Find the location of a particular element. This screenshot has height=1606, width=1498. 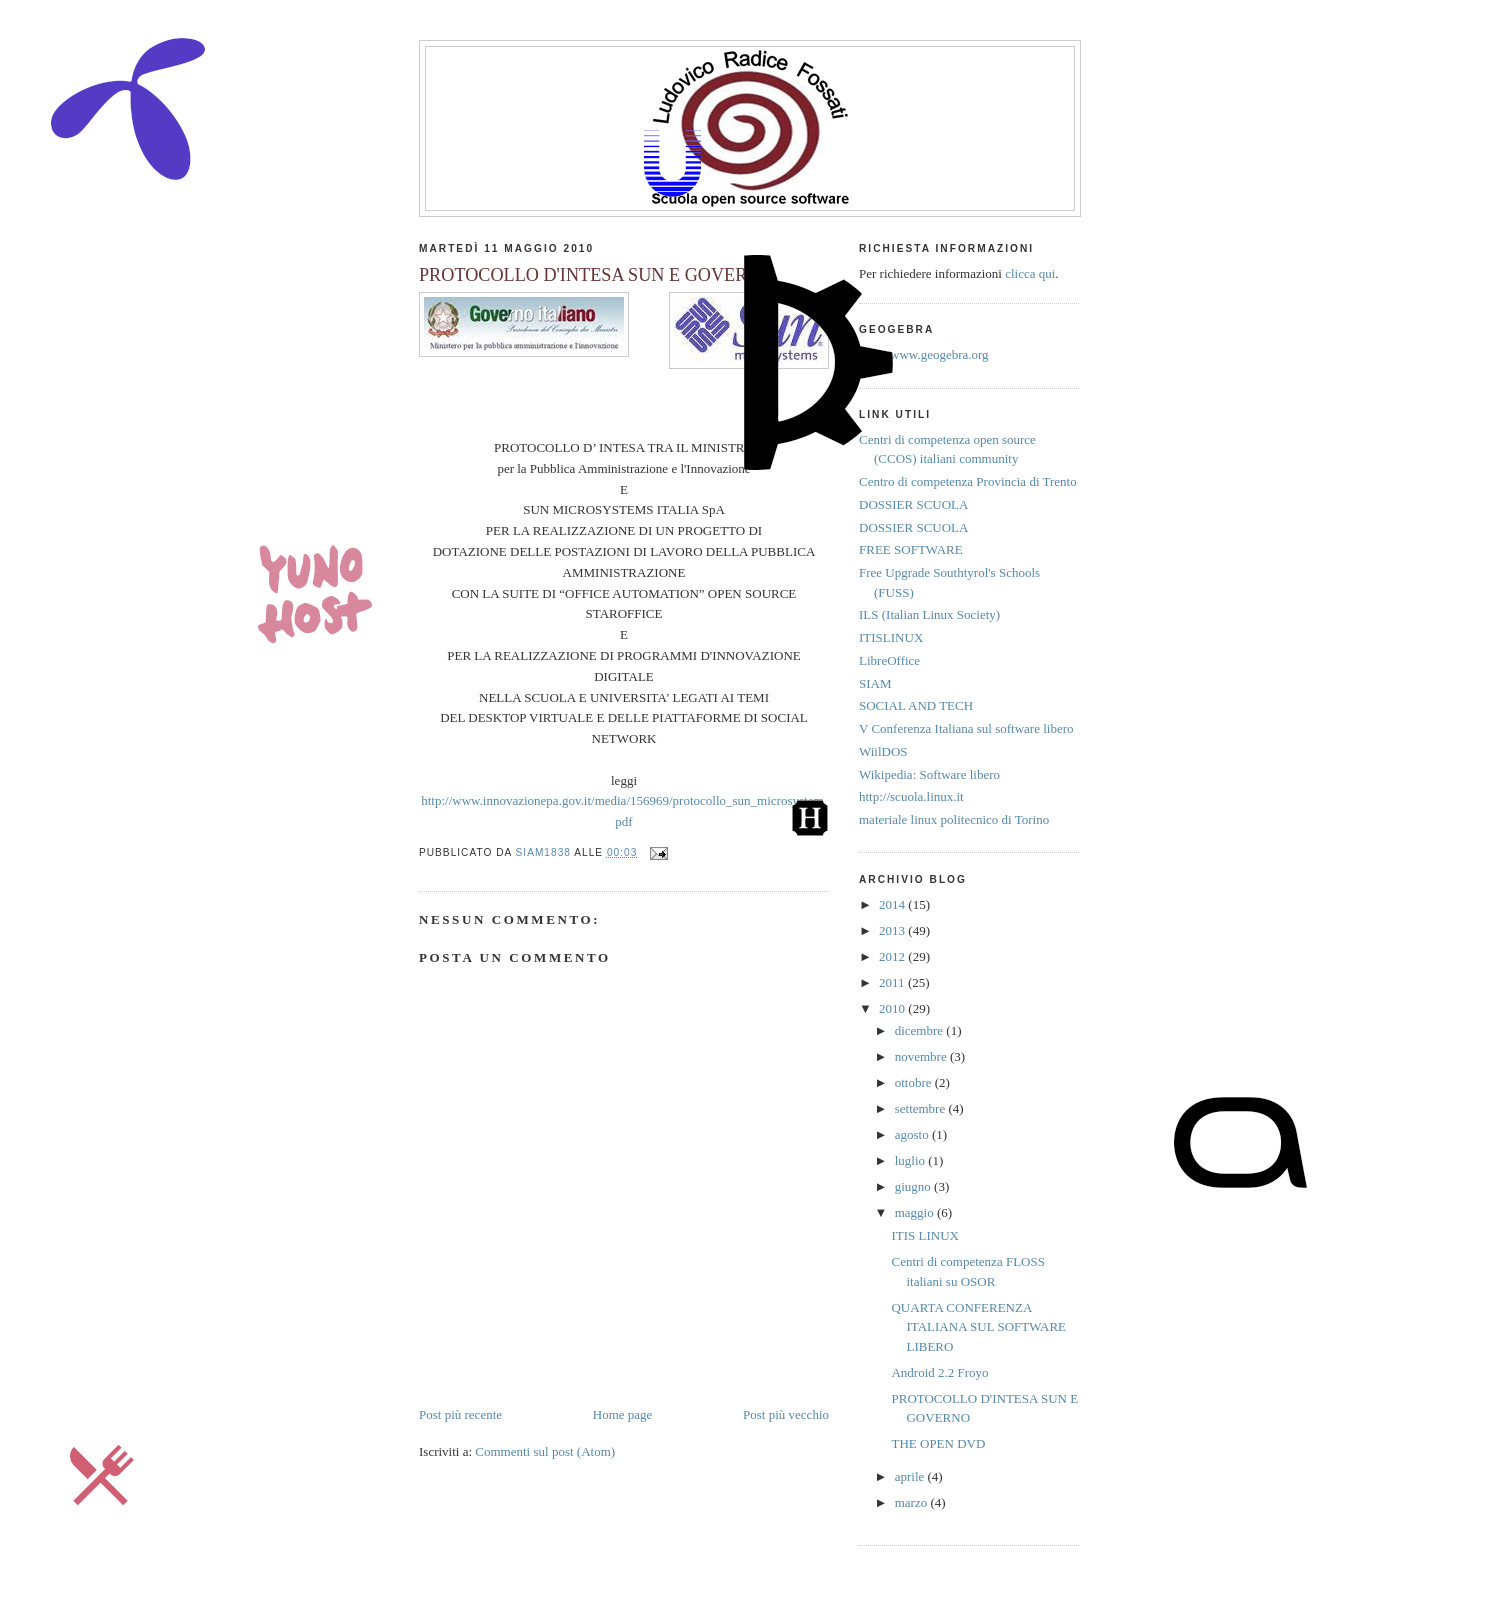

yunohost self-hosting platform logo is located at coordinates (315, 594).